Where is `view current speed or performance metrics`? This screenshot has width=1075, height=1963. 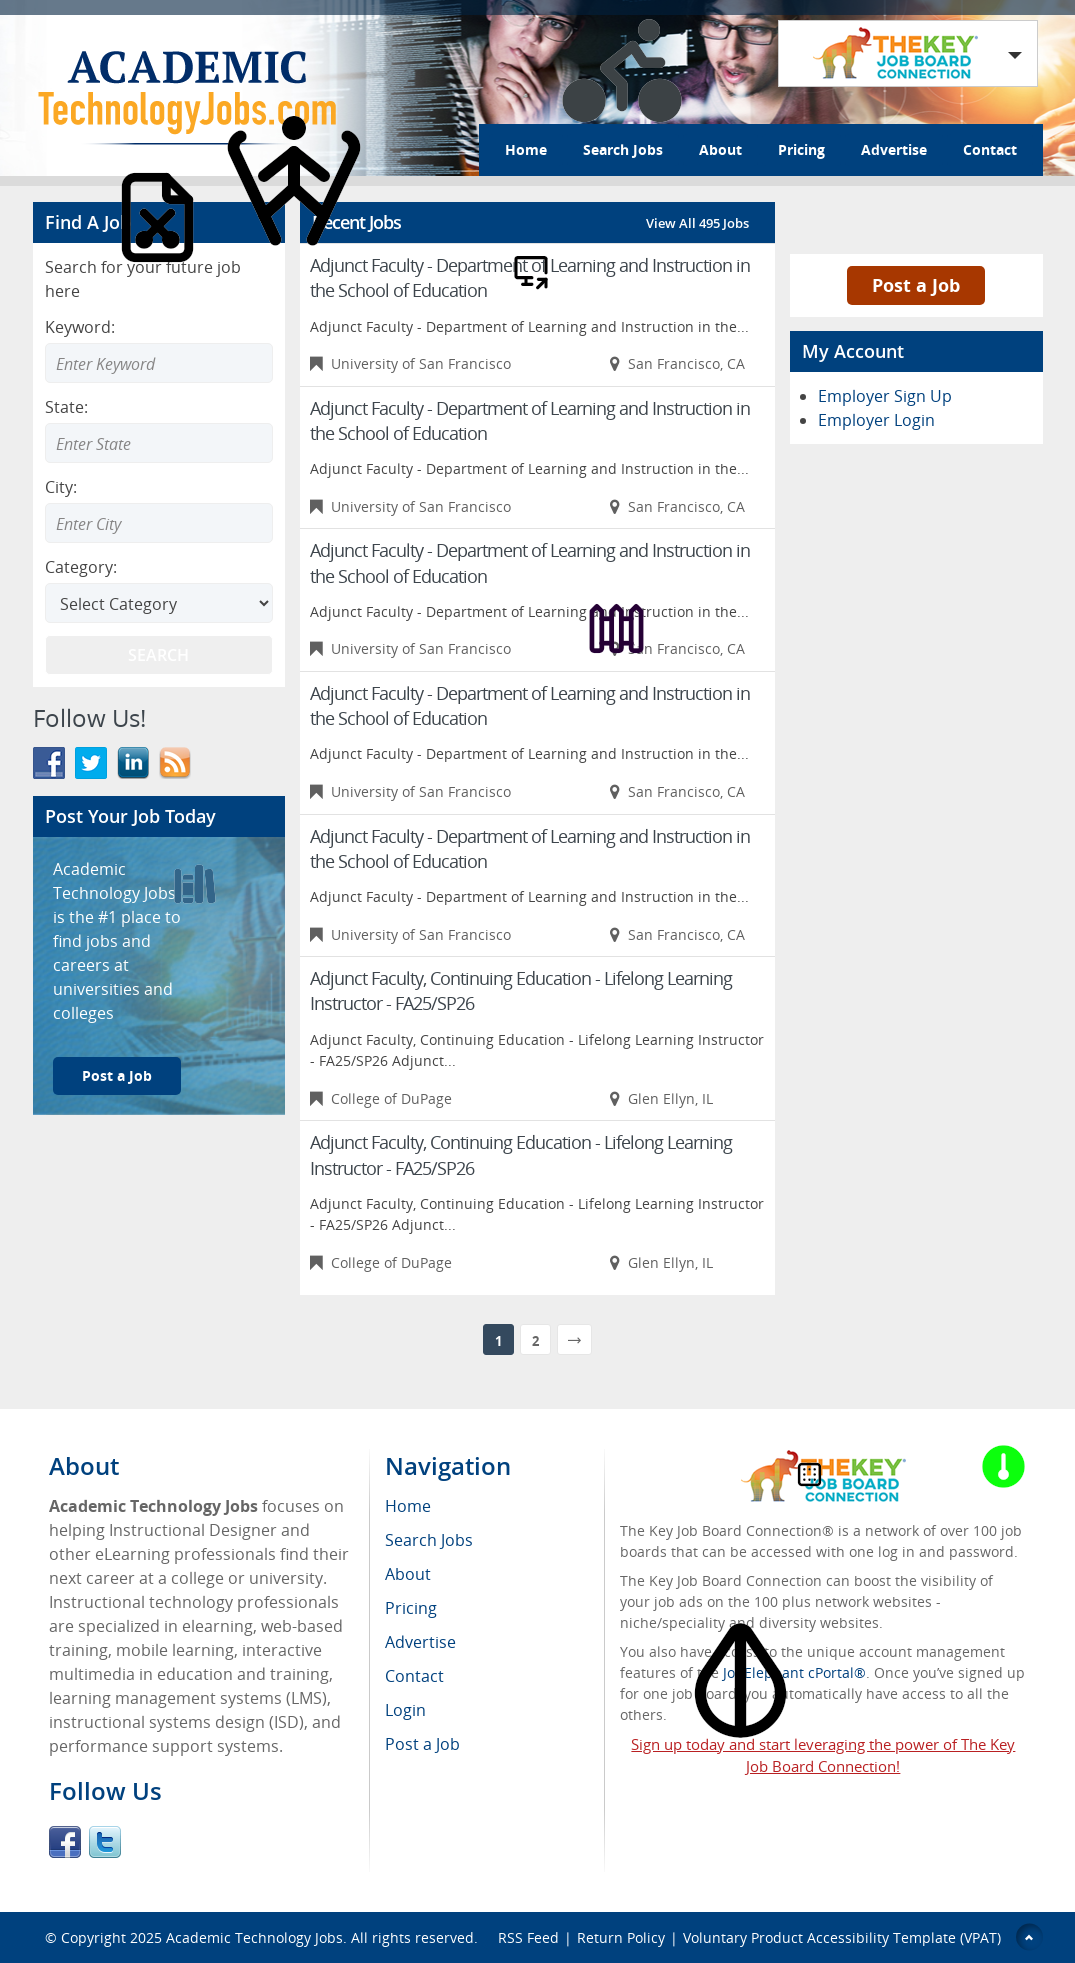
view current speed or performance metrics is located at coordinates (1003, 1466).